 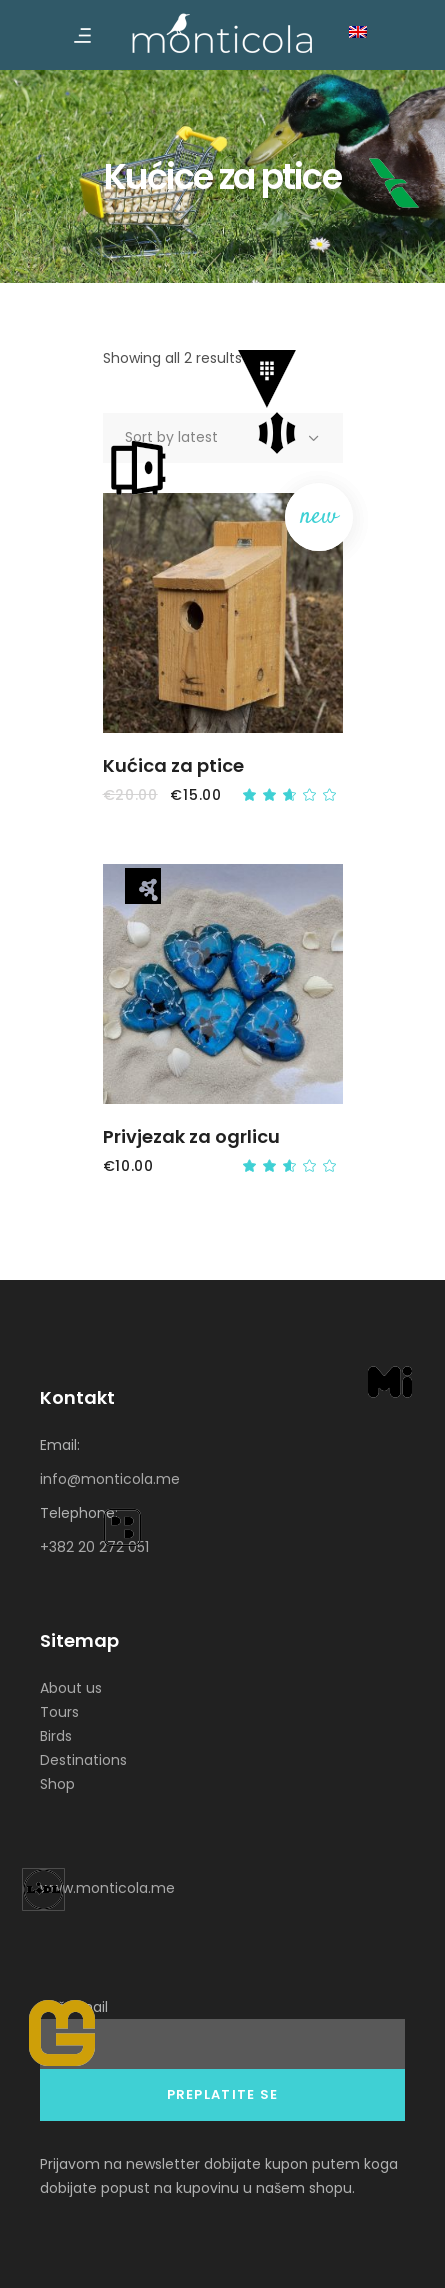 I want to click on HashiCorp Vault application logo, so click(x=267, y=379).